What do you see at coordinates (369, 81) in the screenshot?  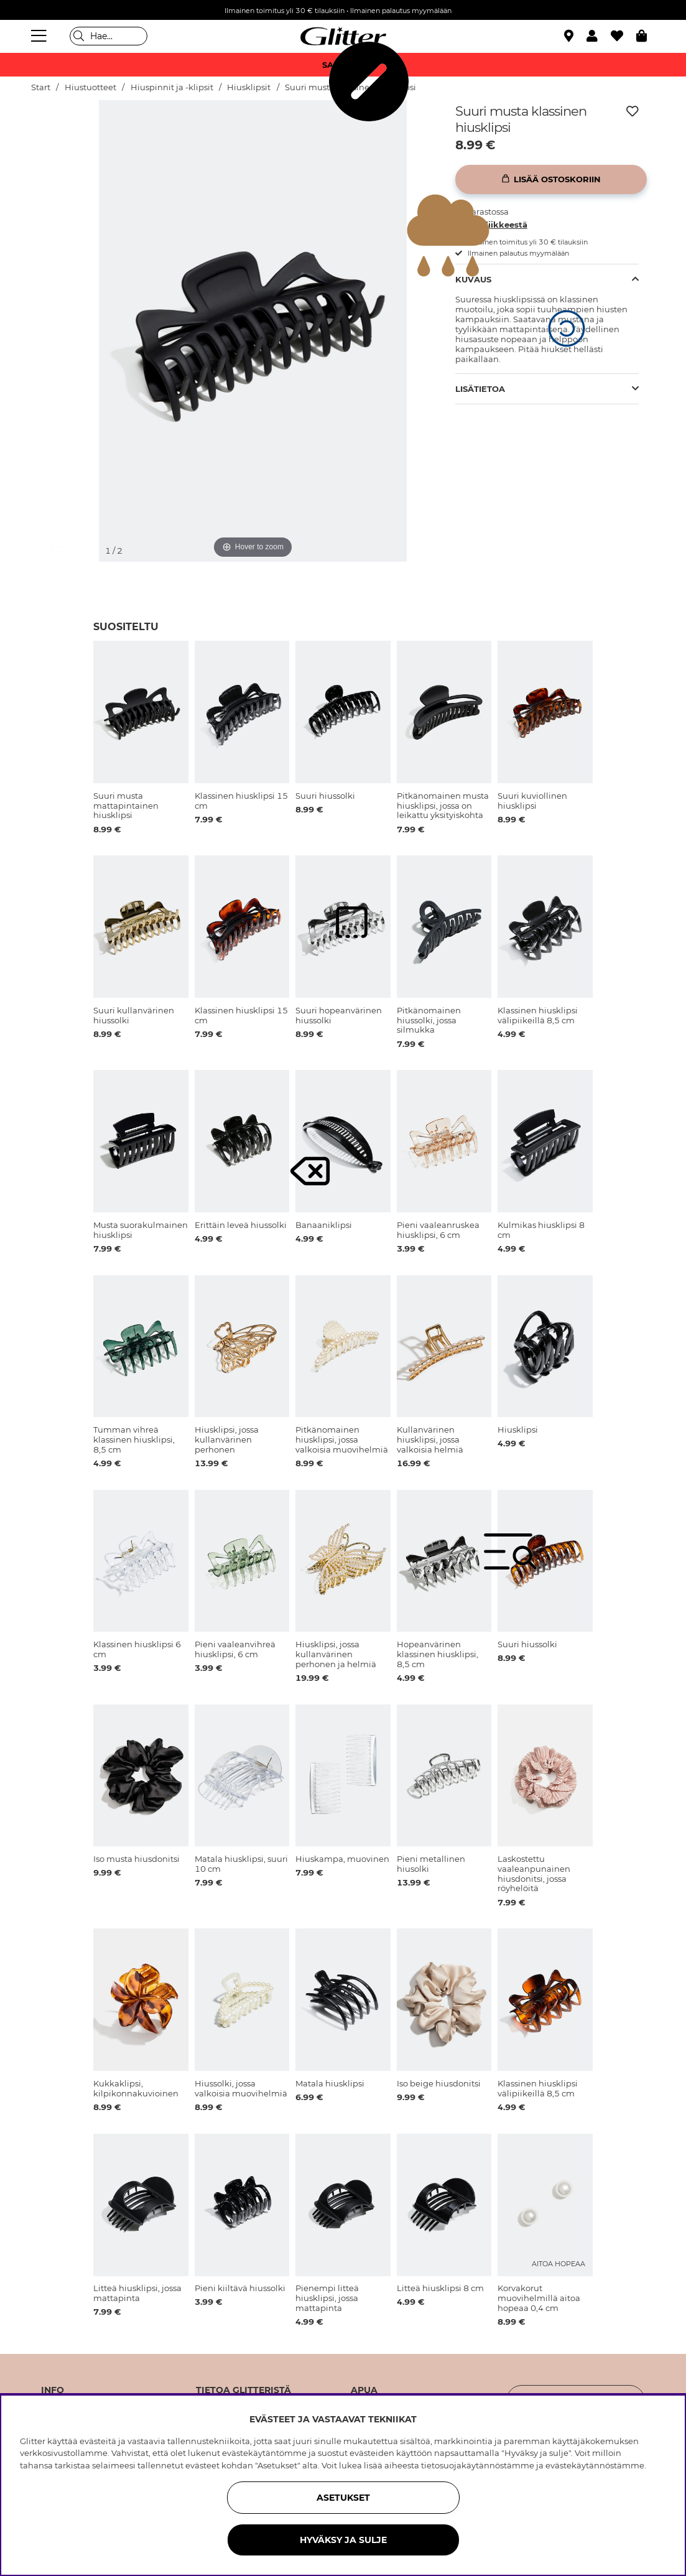 I see `skip or bypass a step in a workflow` at bounding box center [369, 81].